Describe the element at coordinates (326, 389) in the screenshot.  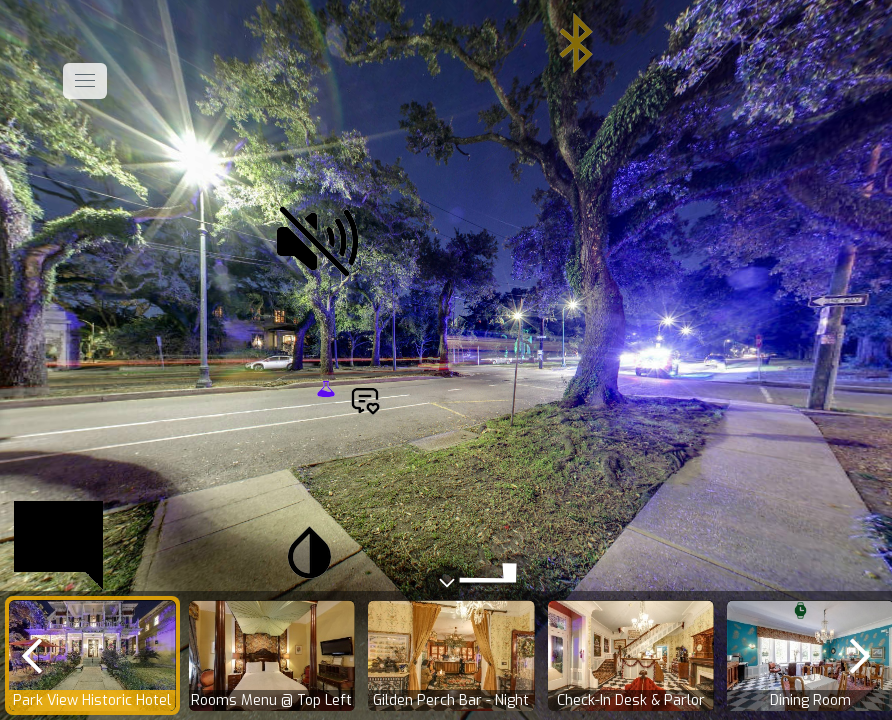
I see `access experimental or beta features` at that location.